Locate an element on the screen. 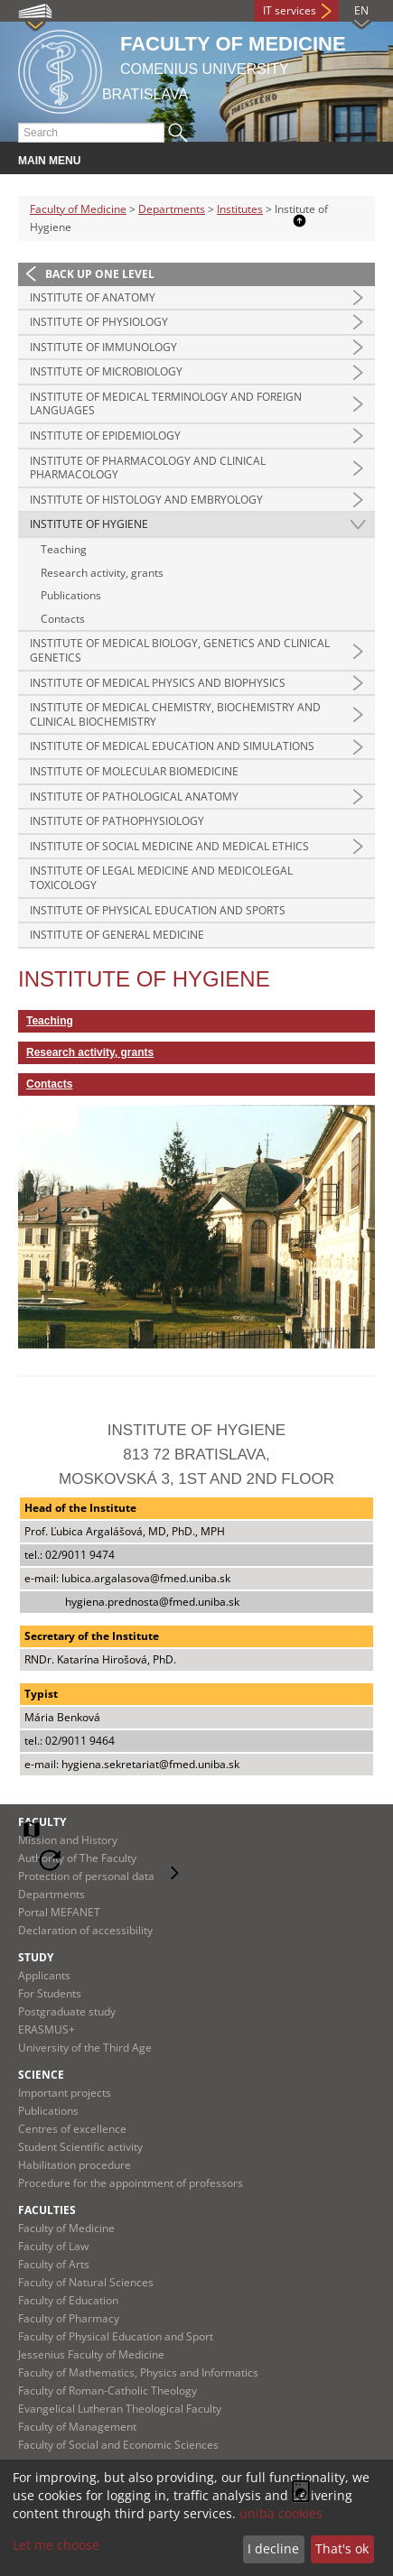 The image size is (393, 2576). upload a file or content is located at coordinates (299, 220).